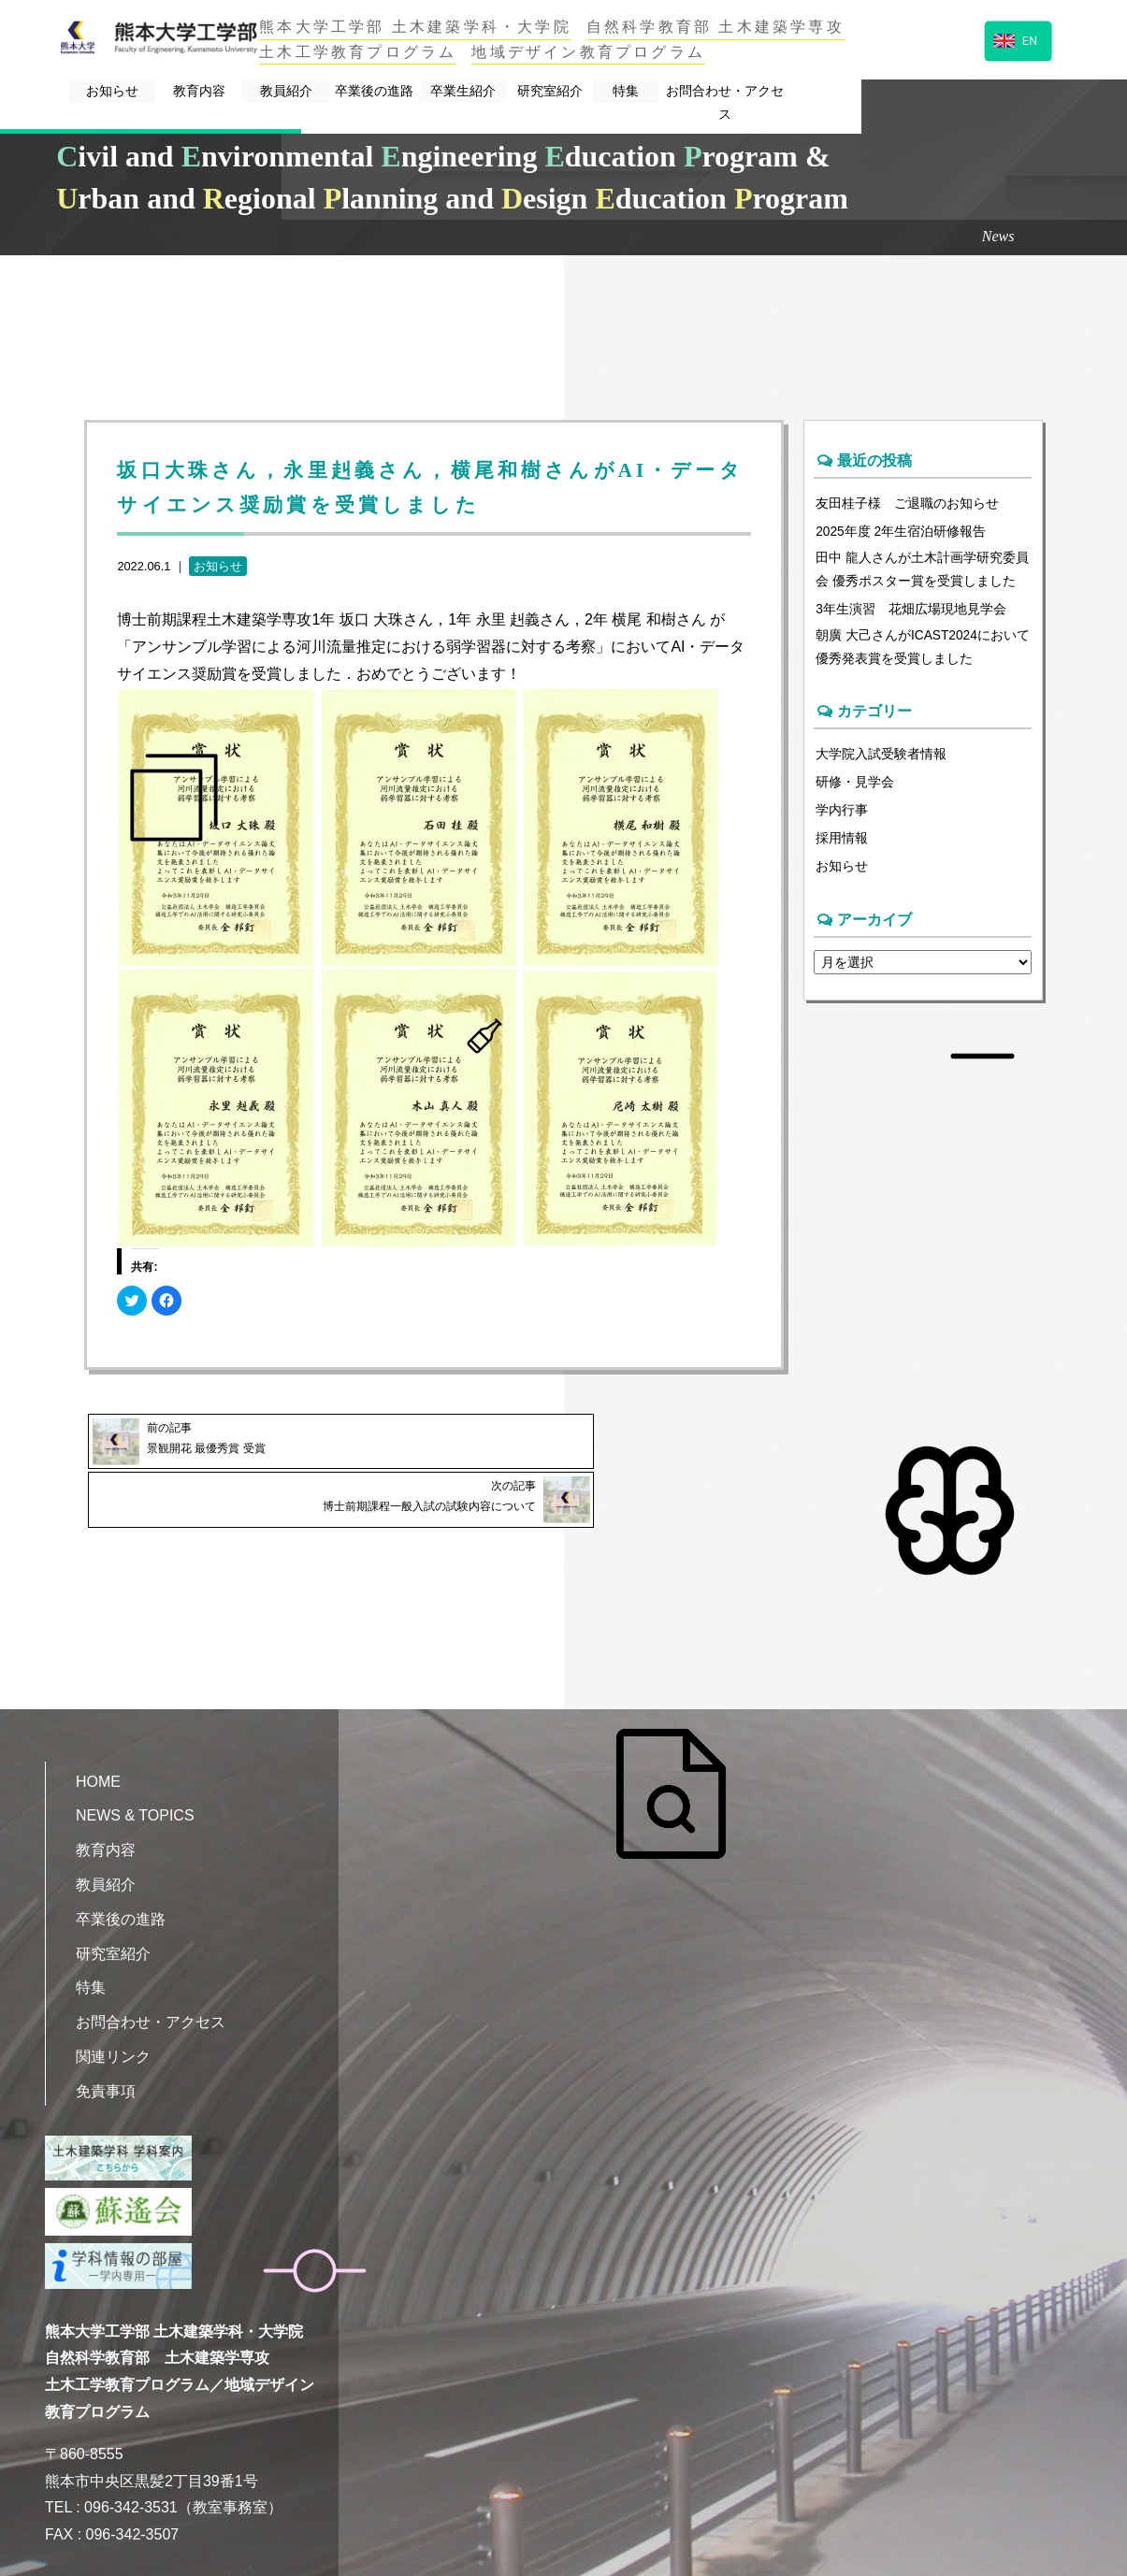  I want to click on view commit history in version control, so click(314, 2270).